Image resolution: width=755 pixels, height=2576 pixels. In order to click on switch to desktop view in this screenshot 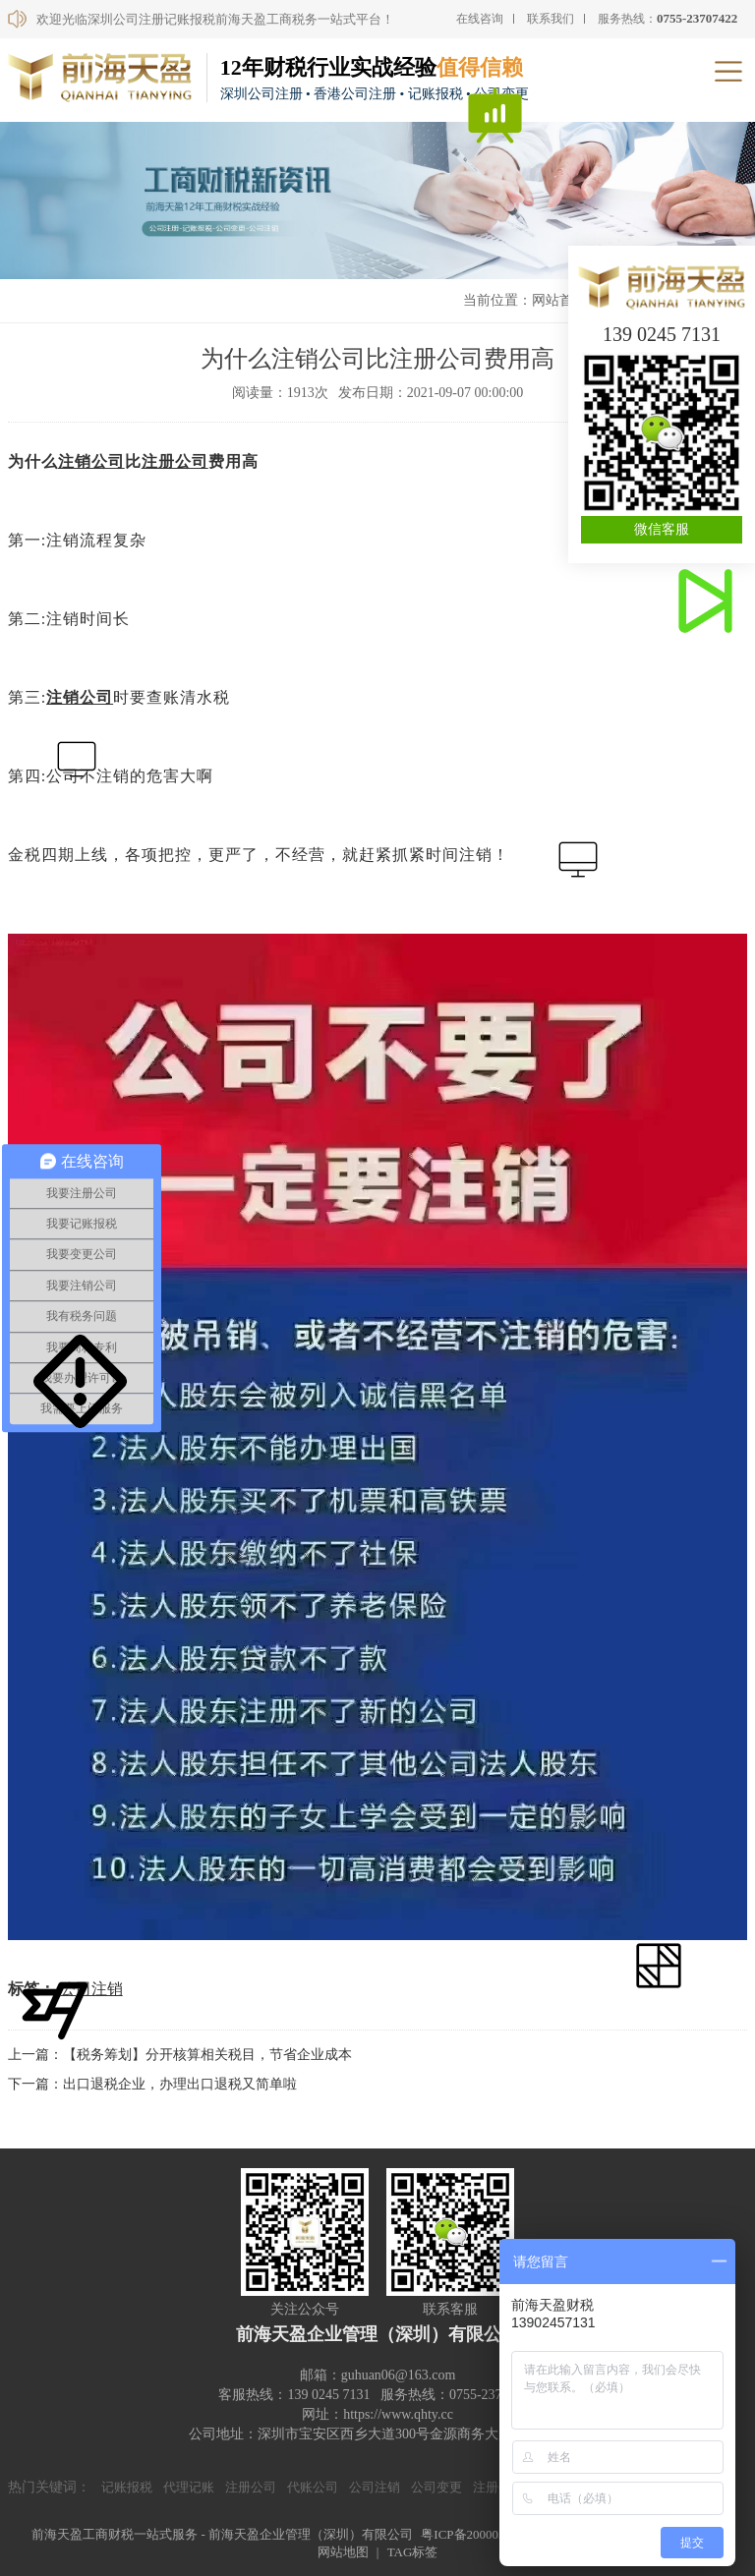, I will do `click(578, 858)`.